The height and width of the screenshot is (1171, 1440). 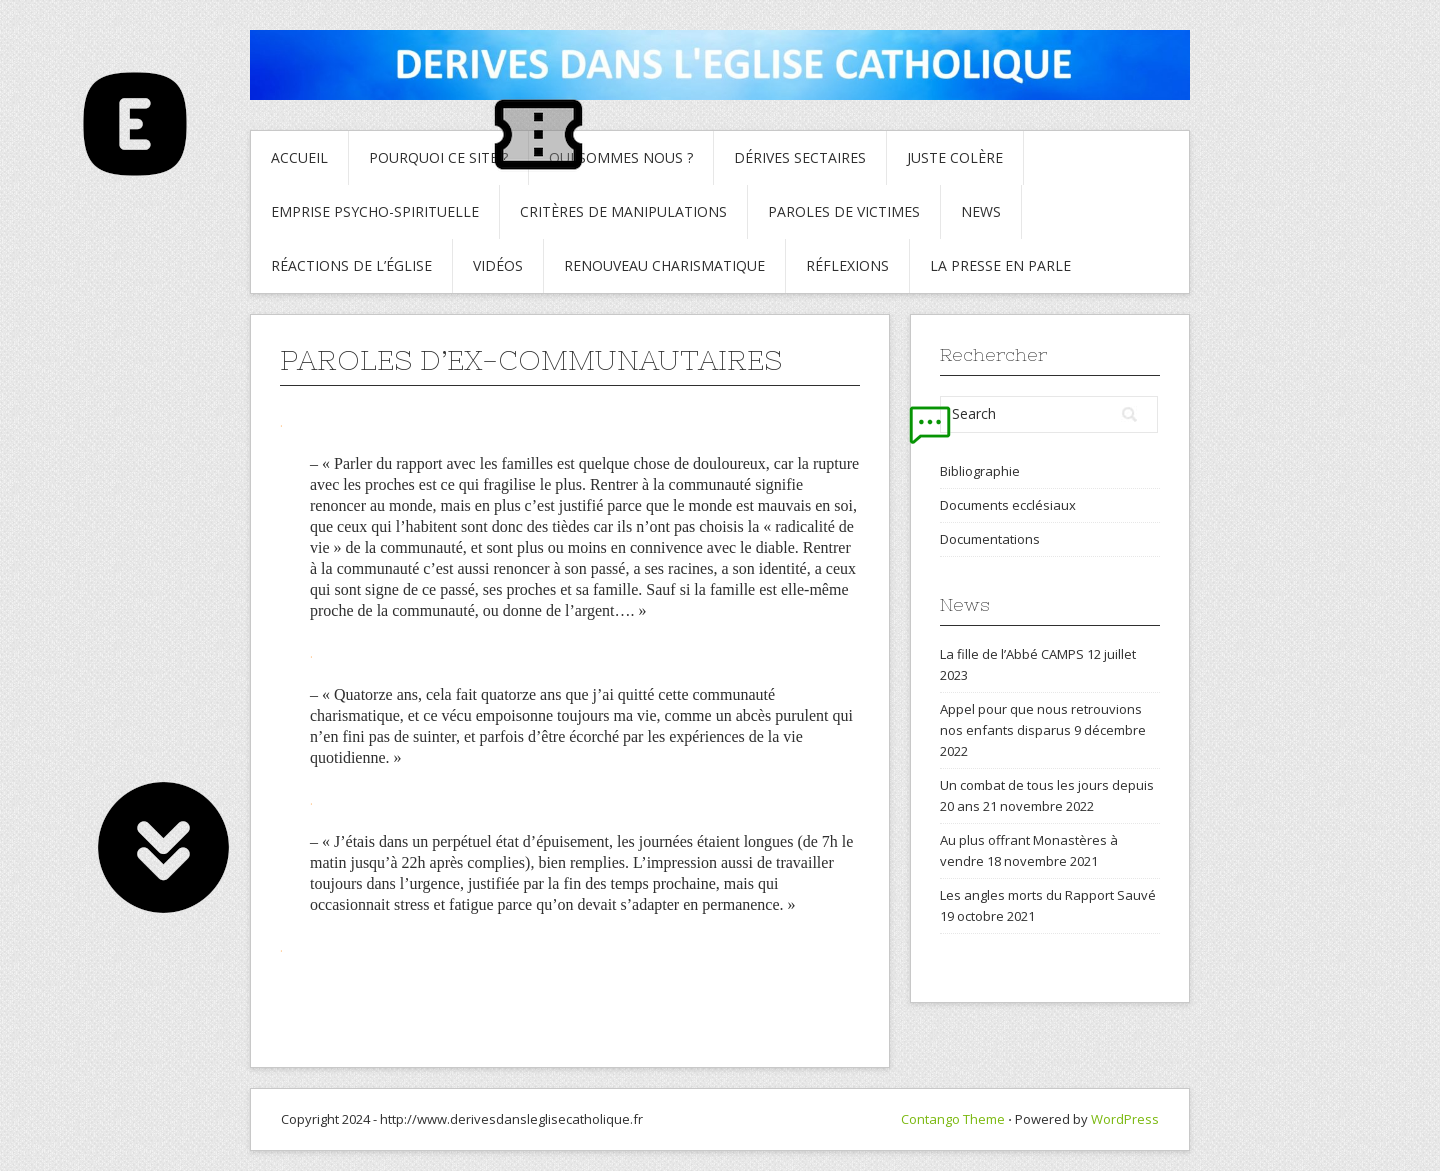 I want to click on view your tickets or passes, so click(x=538, y=134).